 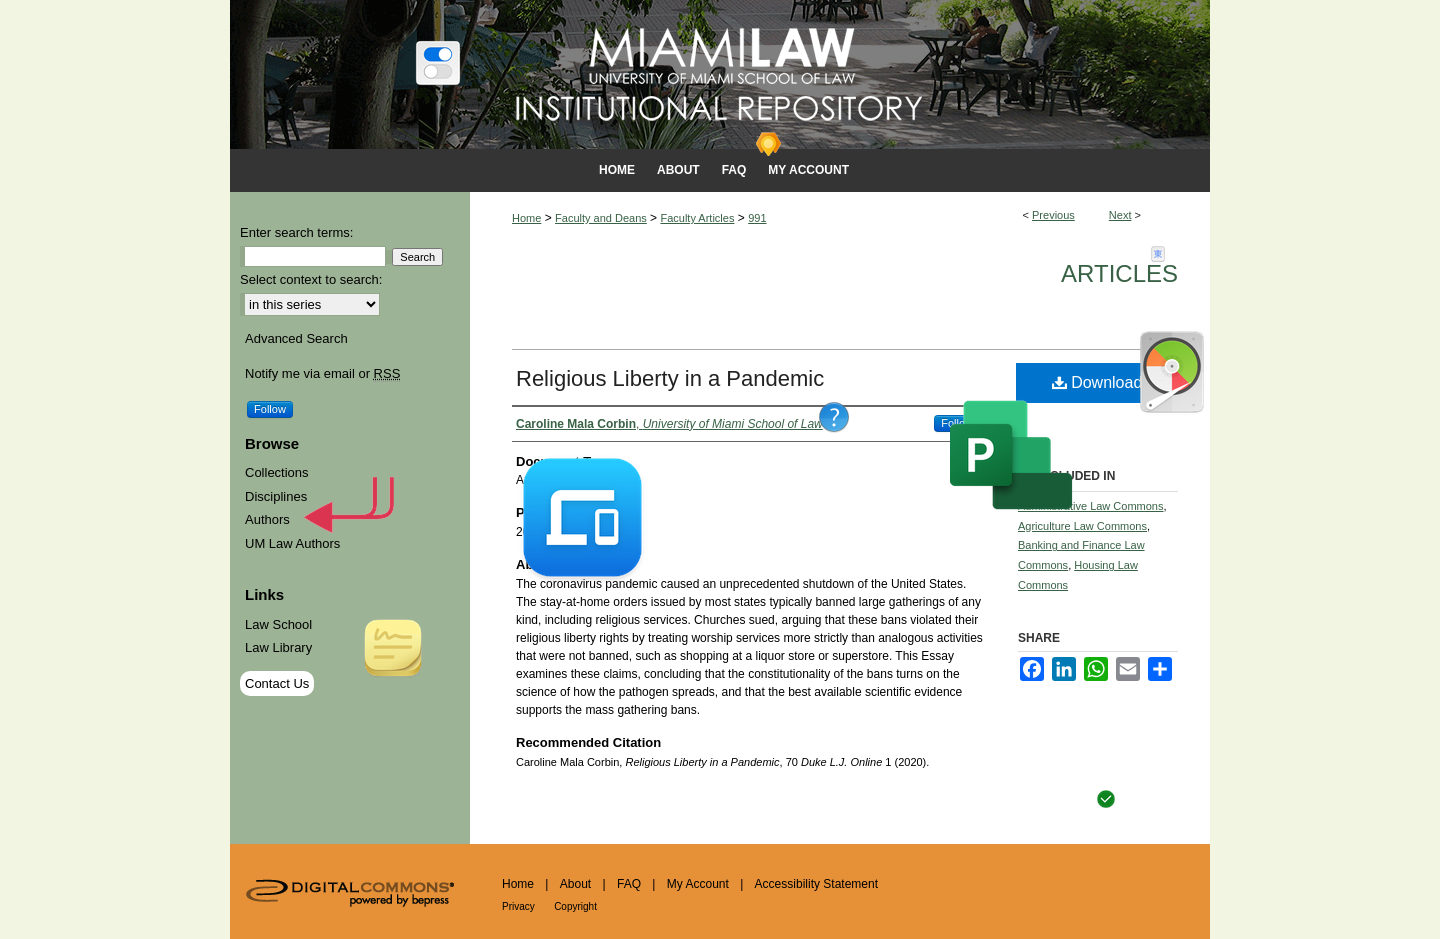 I want to click on dropbox sync completed successfully, so click(x=1106, y=799).